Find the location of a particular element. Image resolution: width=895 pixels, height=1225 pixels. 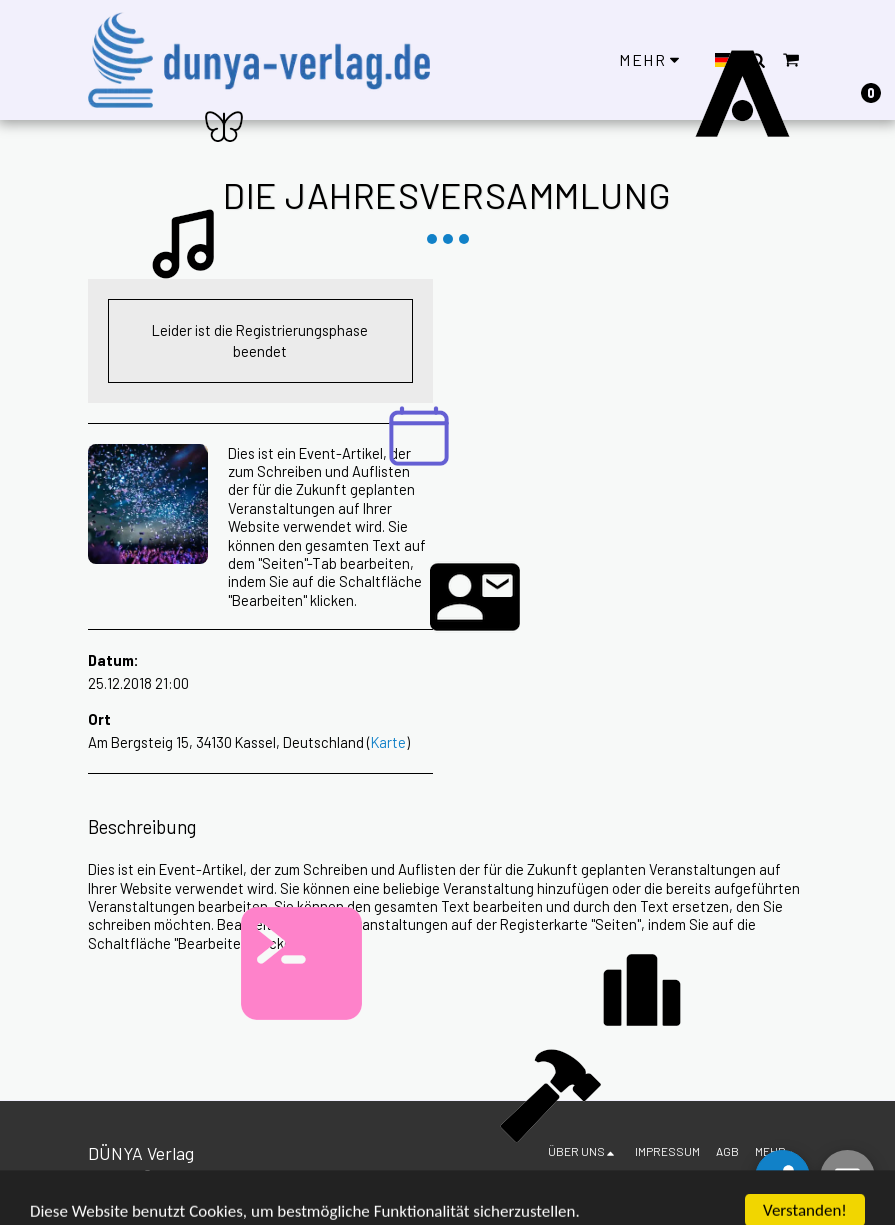

open terminal or command line interface is located at coordinates (301, 963).